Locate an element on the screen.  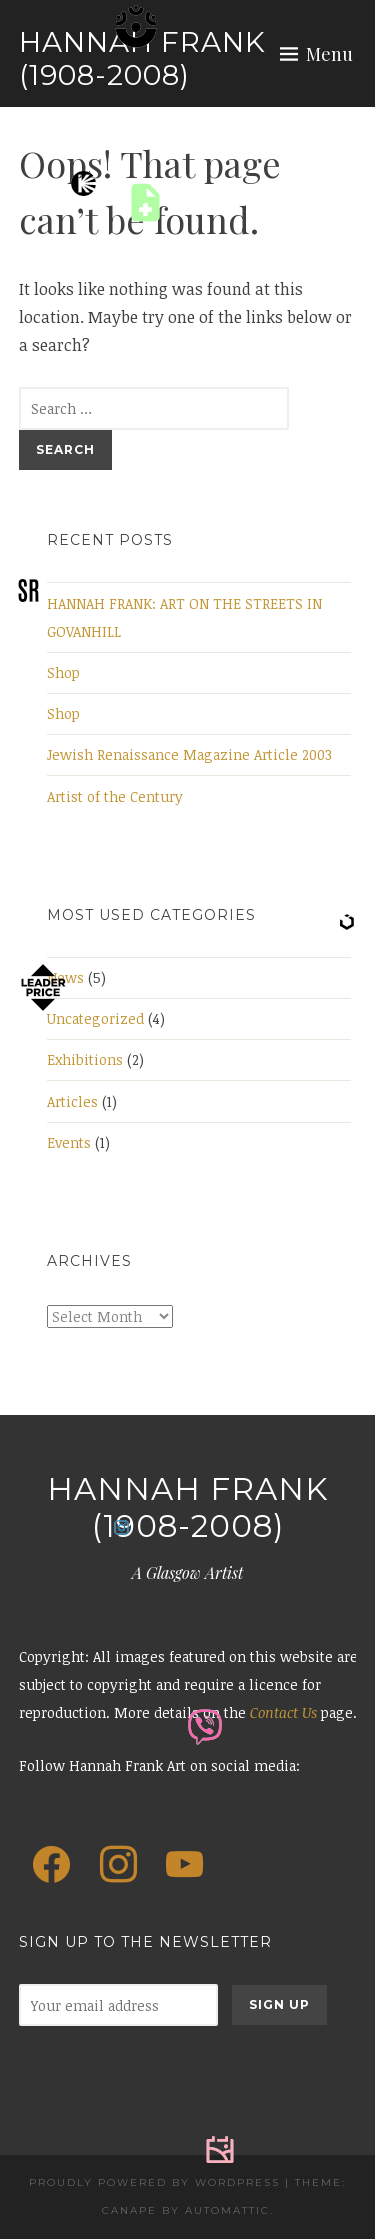
open the Kinopoisk app is located at coordinates (83, 183).